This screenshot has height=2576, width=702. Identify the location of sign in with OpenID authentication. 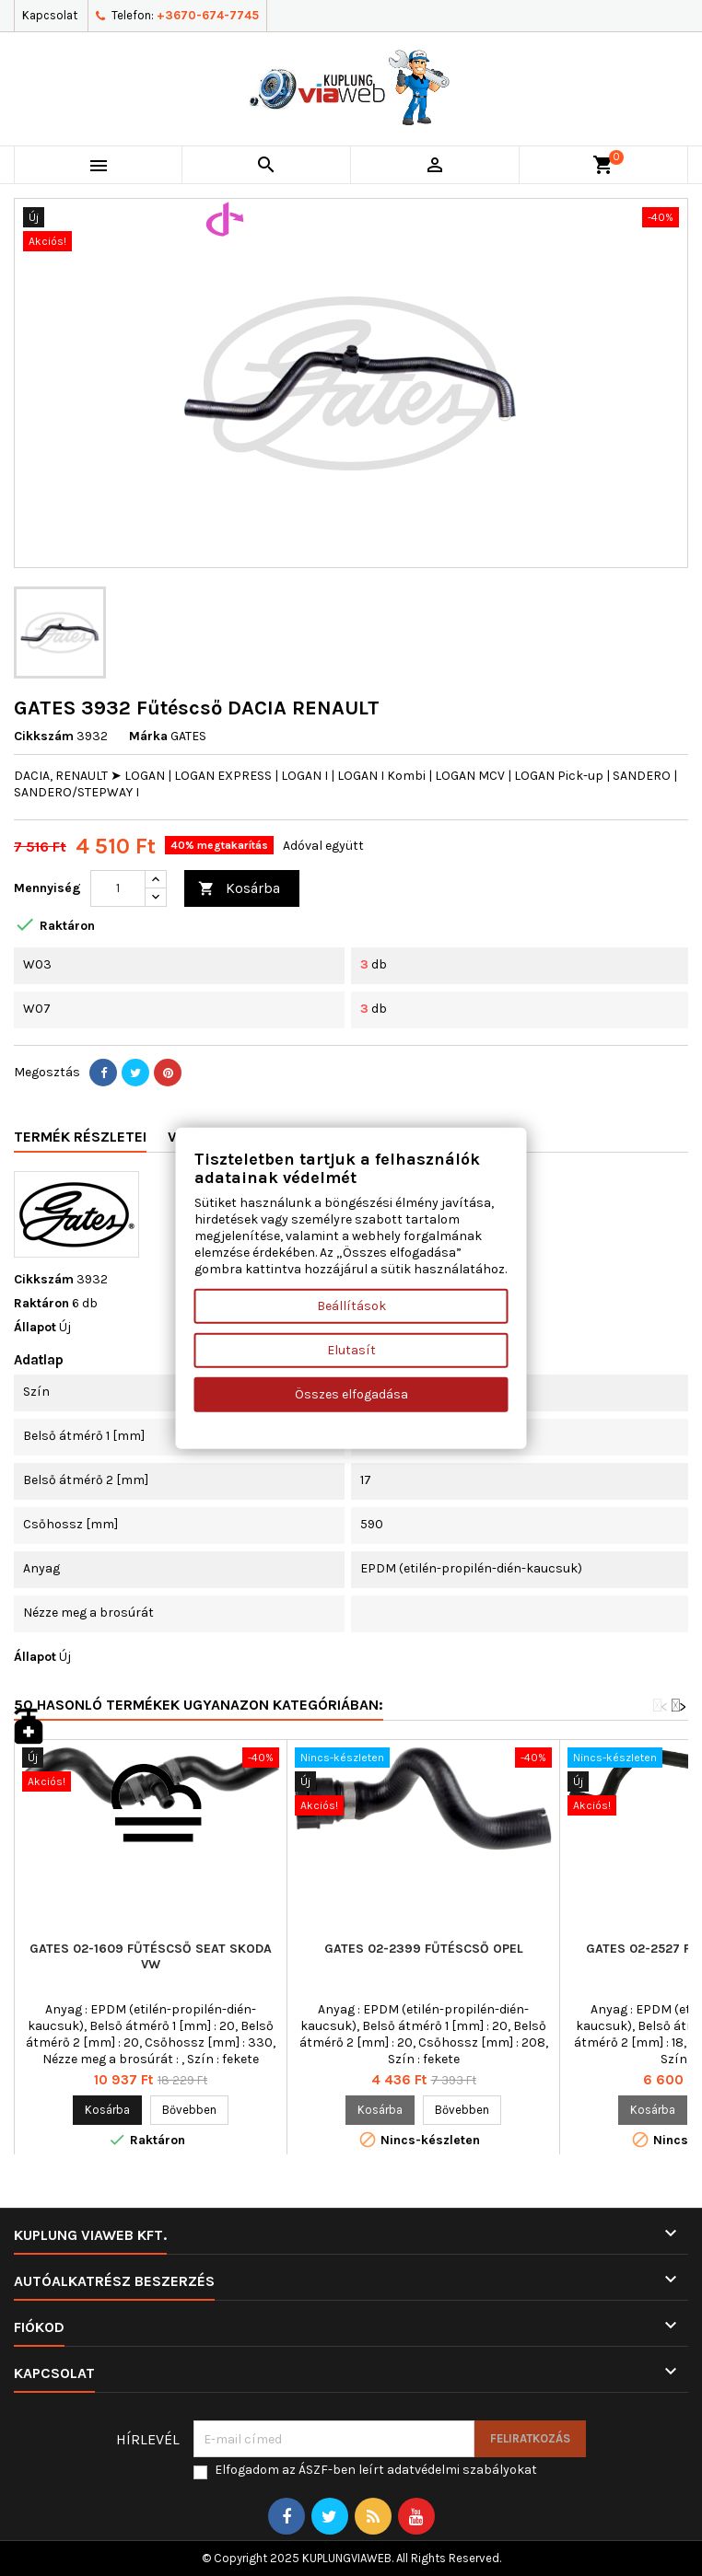
(225, 219).